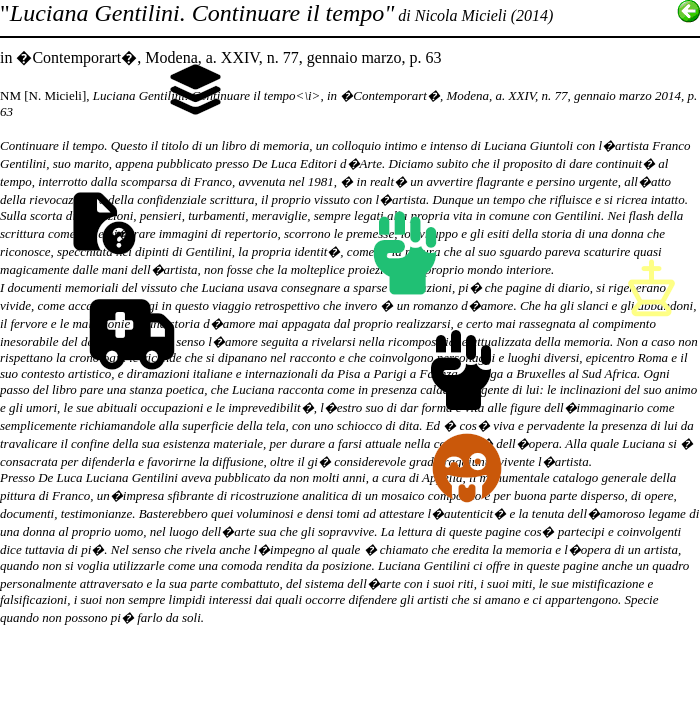 The image size is (700, 720). What do you see at coordinates (461, 370) in the screenshot?
I see `indicates solidarity or support` at bounding box center [461, 370].